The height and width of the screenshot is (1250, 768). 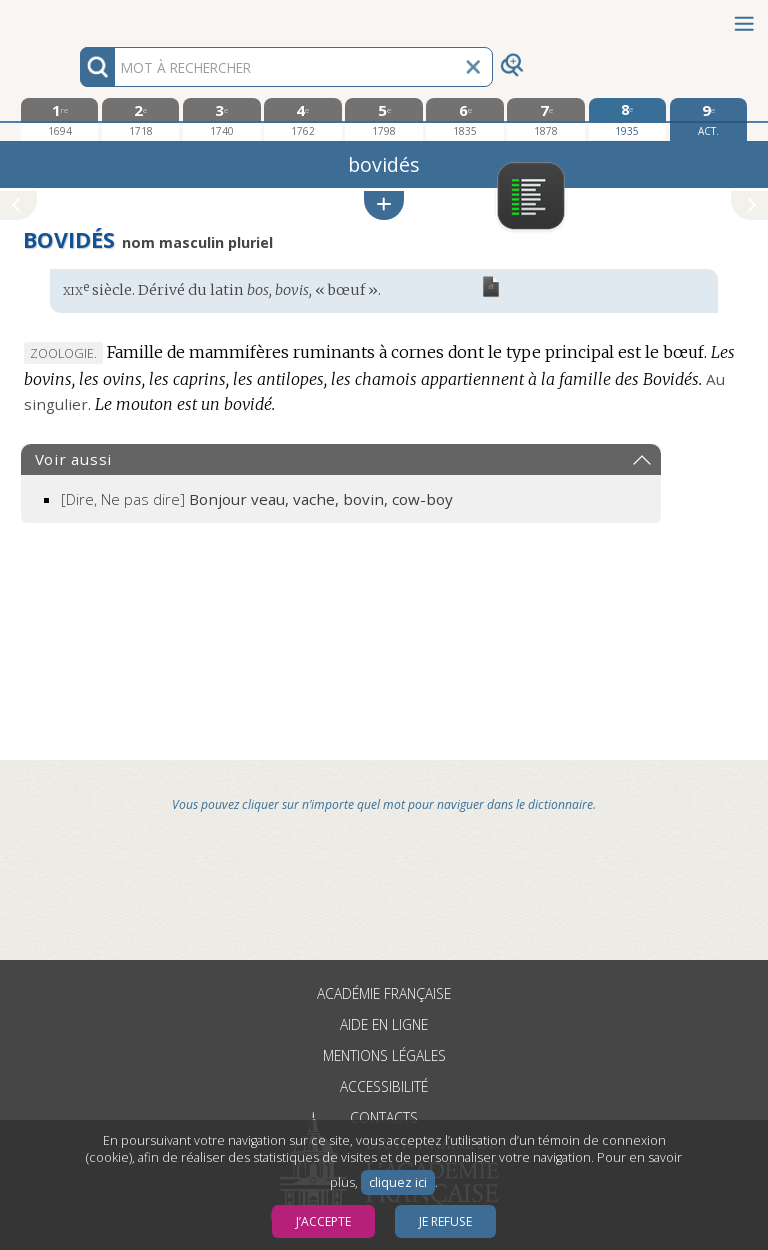 I want to click on access startup disk and boot preferences, so click(x=531, y=197).